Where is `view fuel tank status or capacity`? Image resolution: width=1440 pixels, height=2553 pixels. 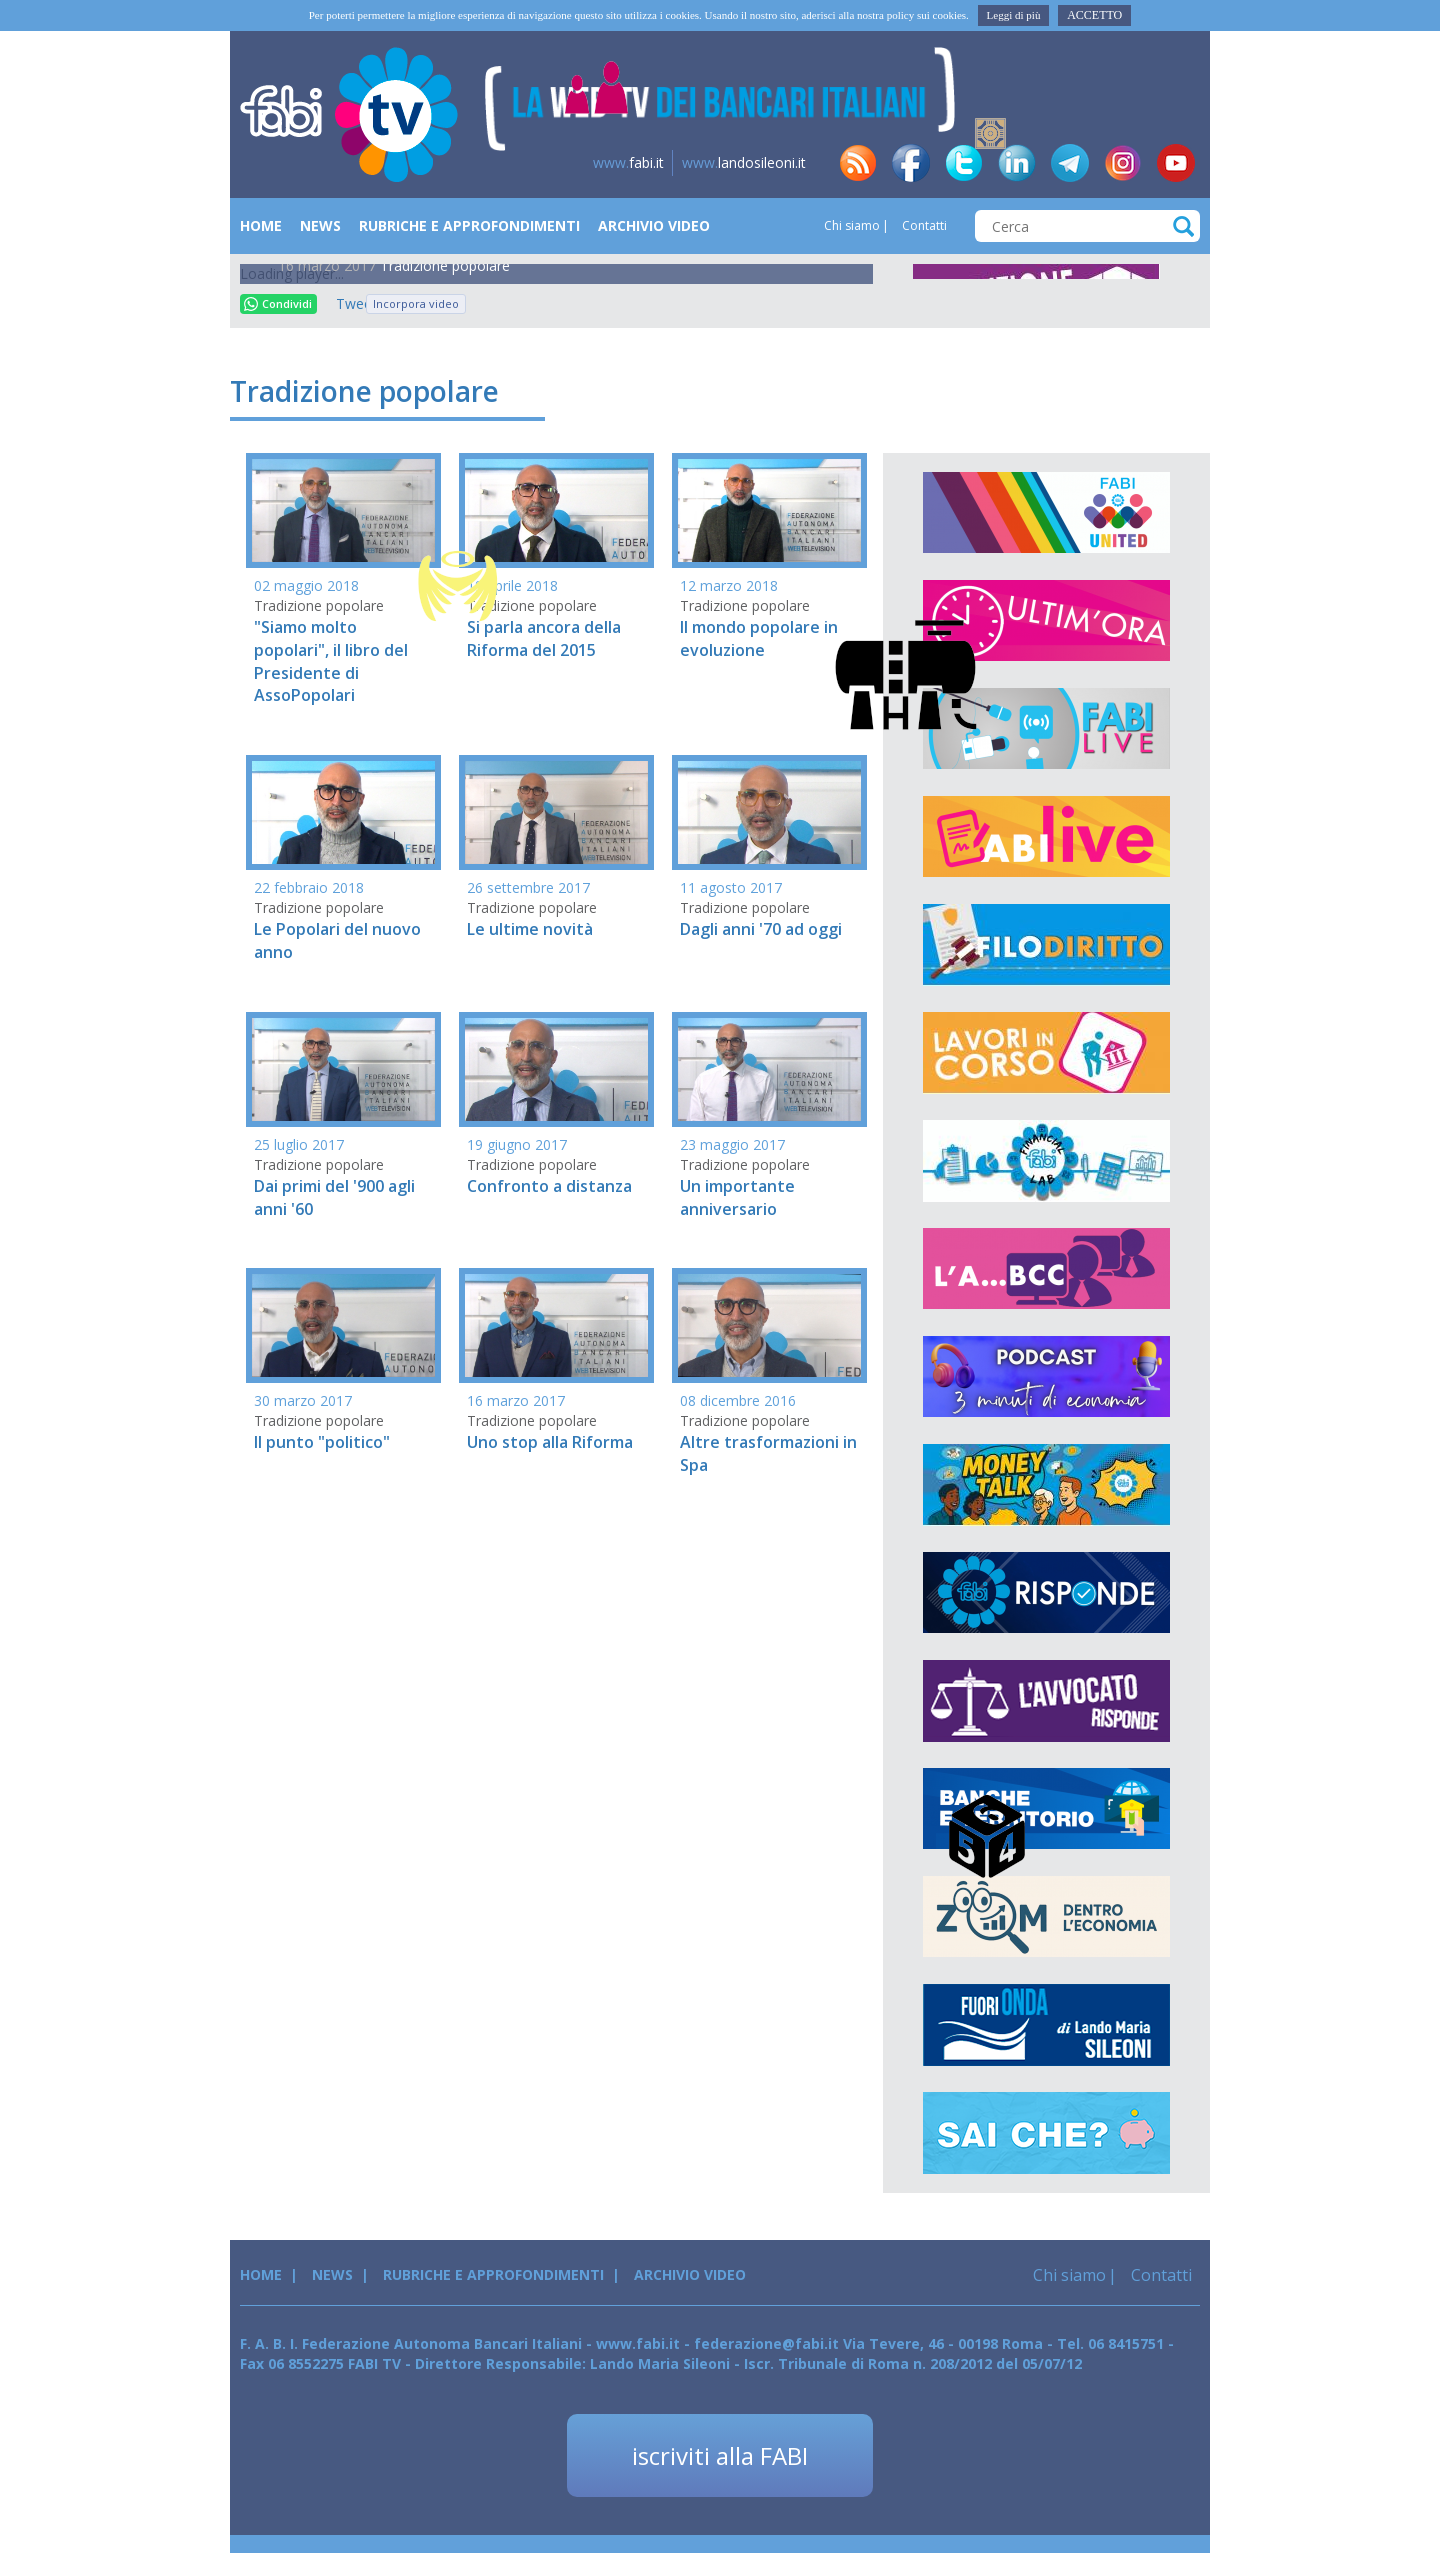 view fuel tank status or capacity is located at coordinates (905, 657).